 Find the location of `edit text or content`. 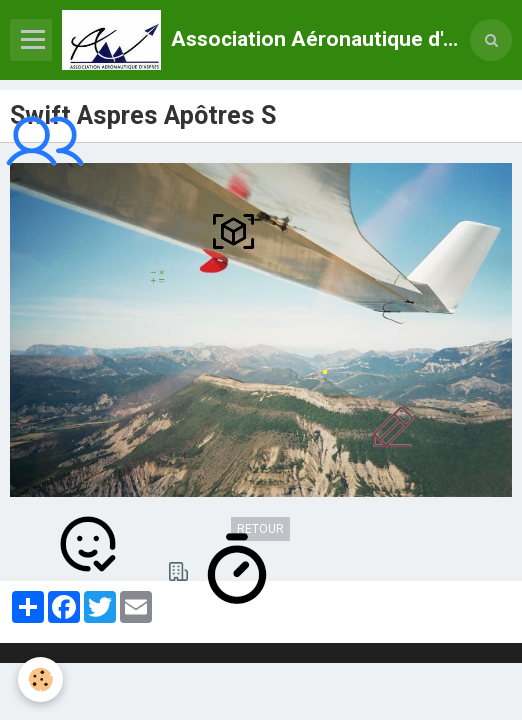

edit text or content is located at coordinates (392, 427).